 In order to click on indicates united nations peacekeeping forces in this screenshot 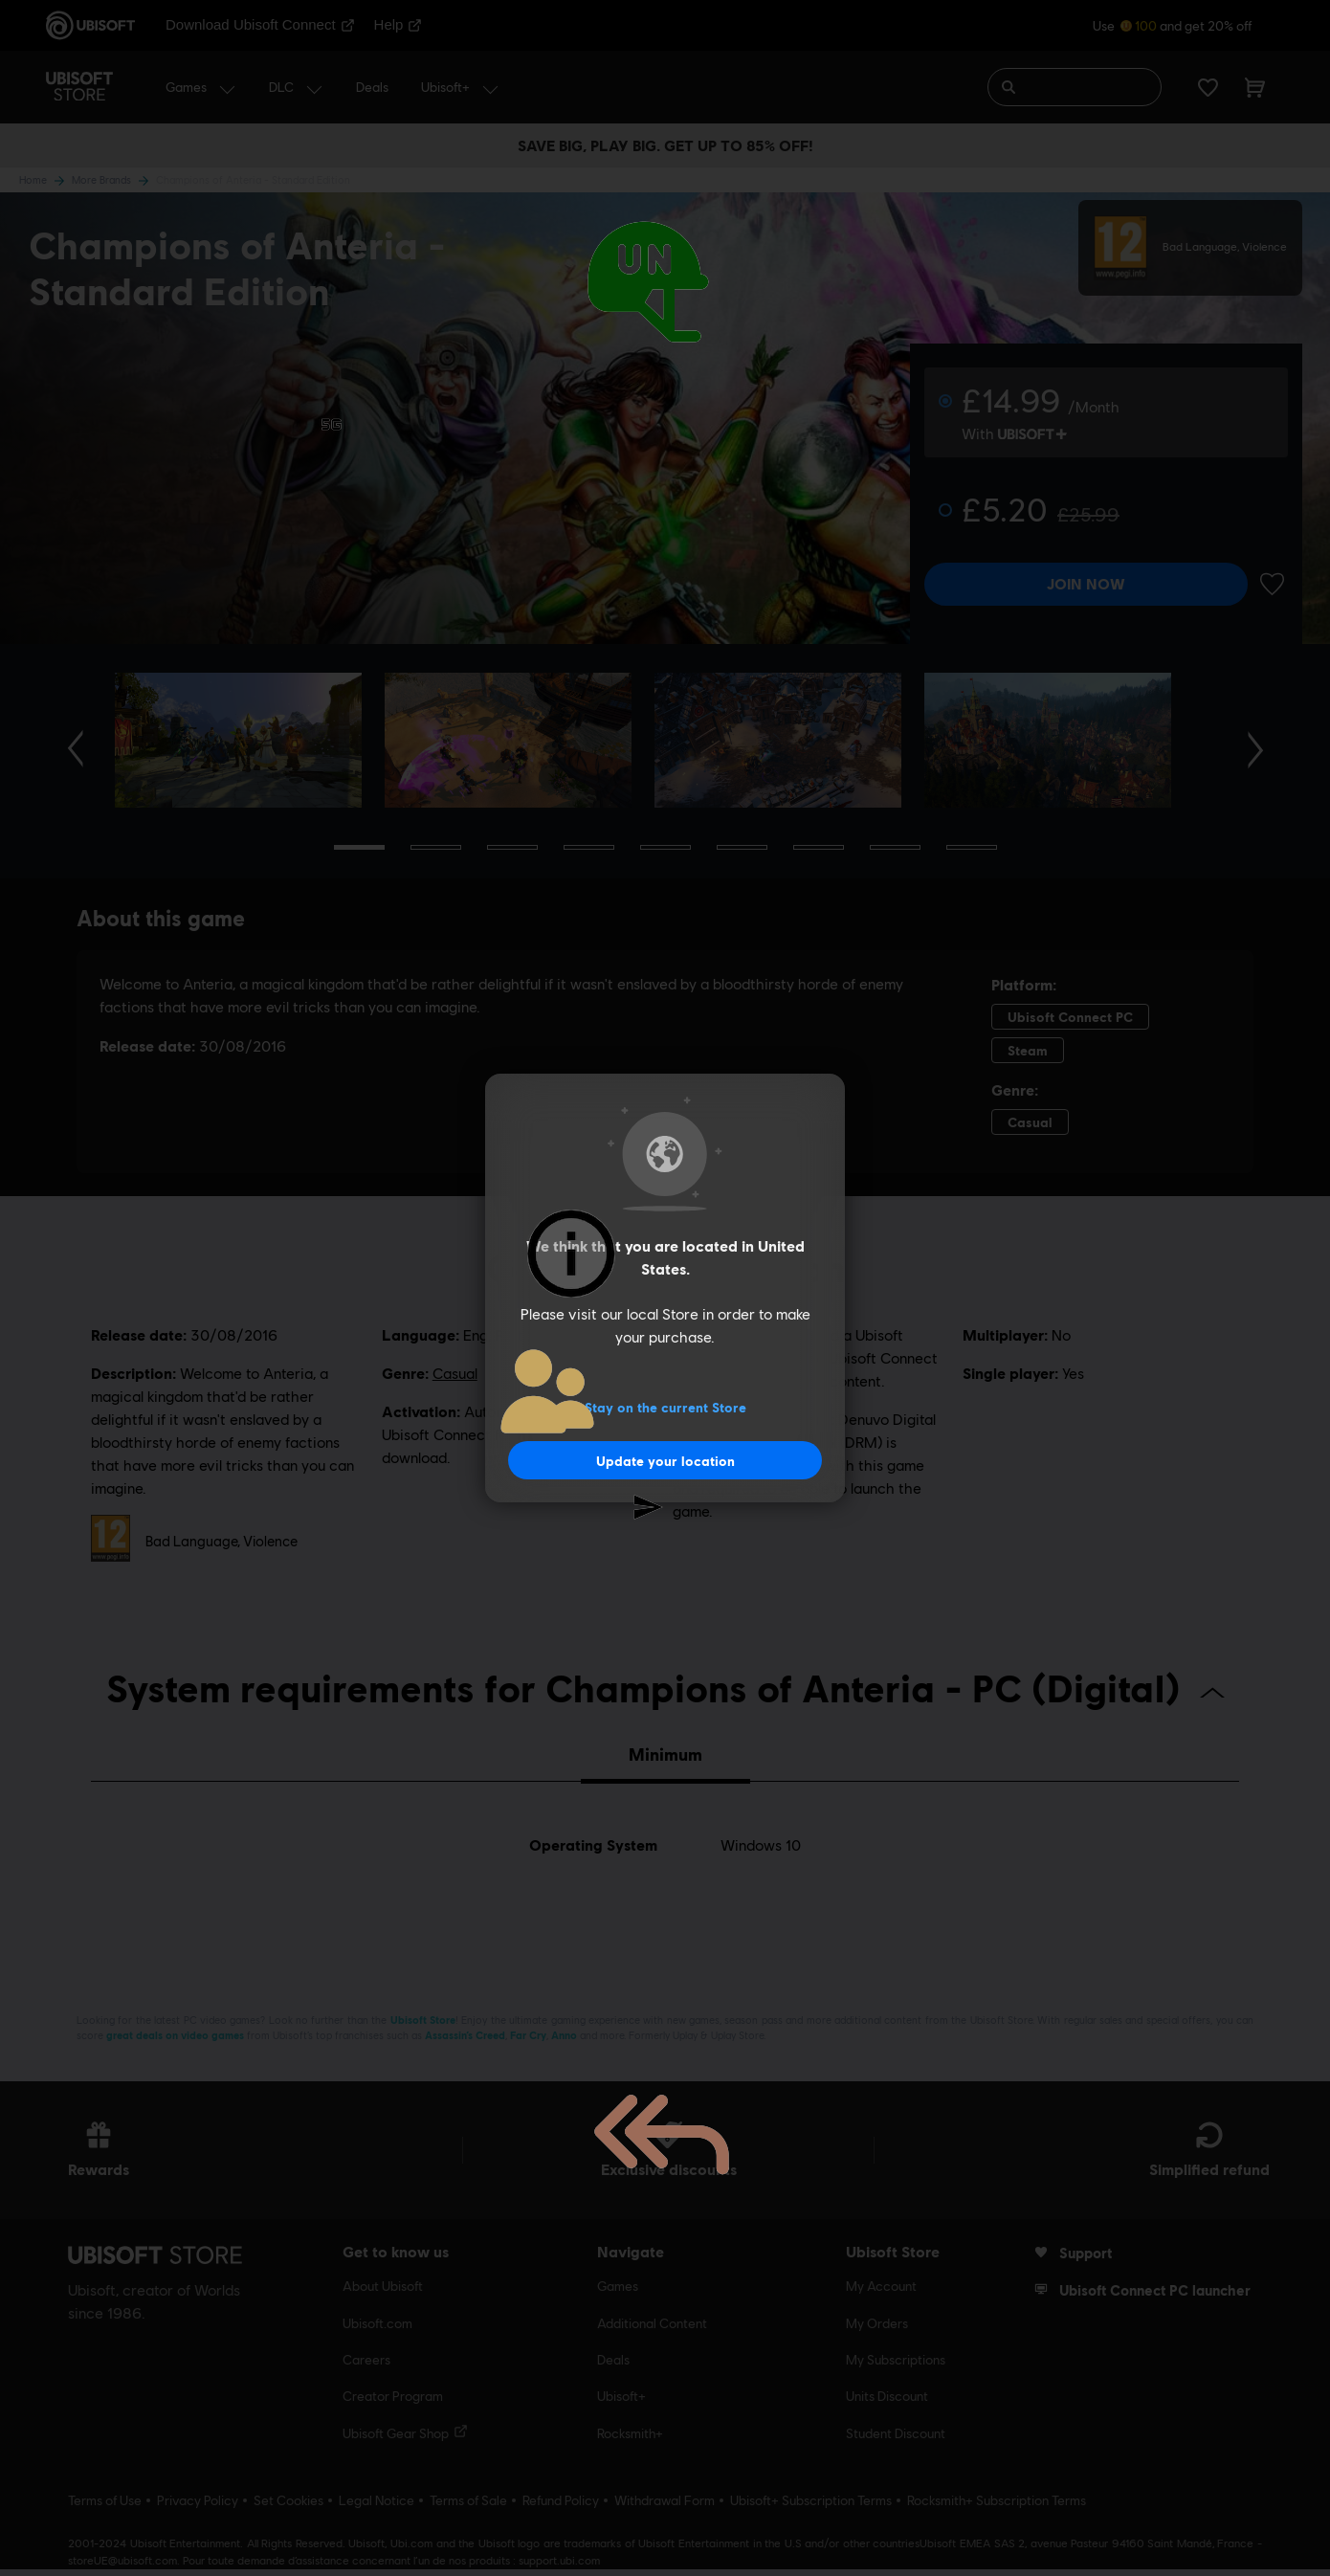, I will do `click(648, 281)`.